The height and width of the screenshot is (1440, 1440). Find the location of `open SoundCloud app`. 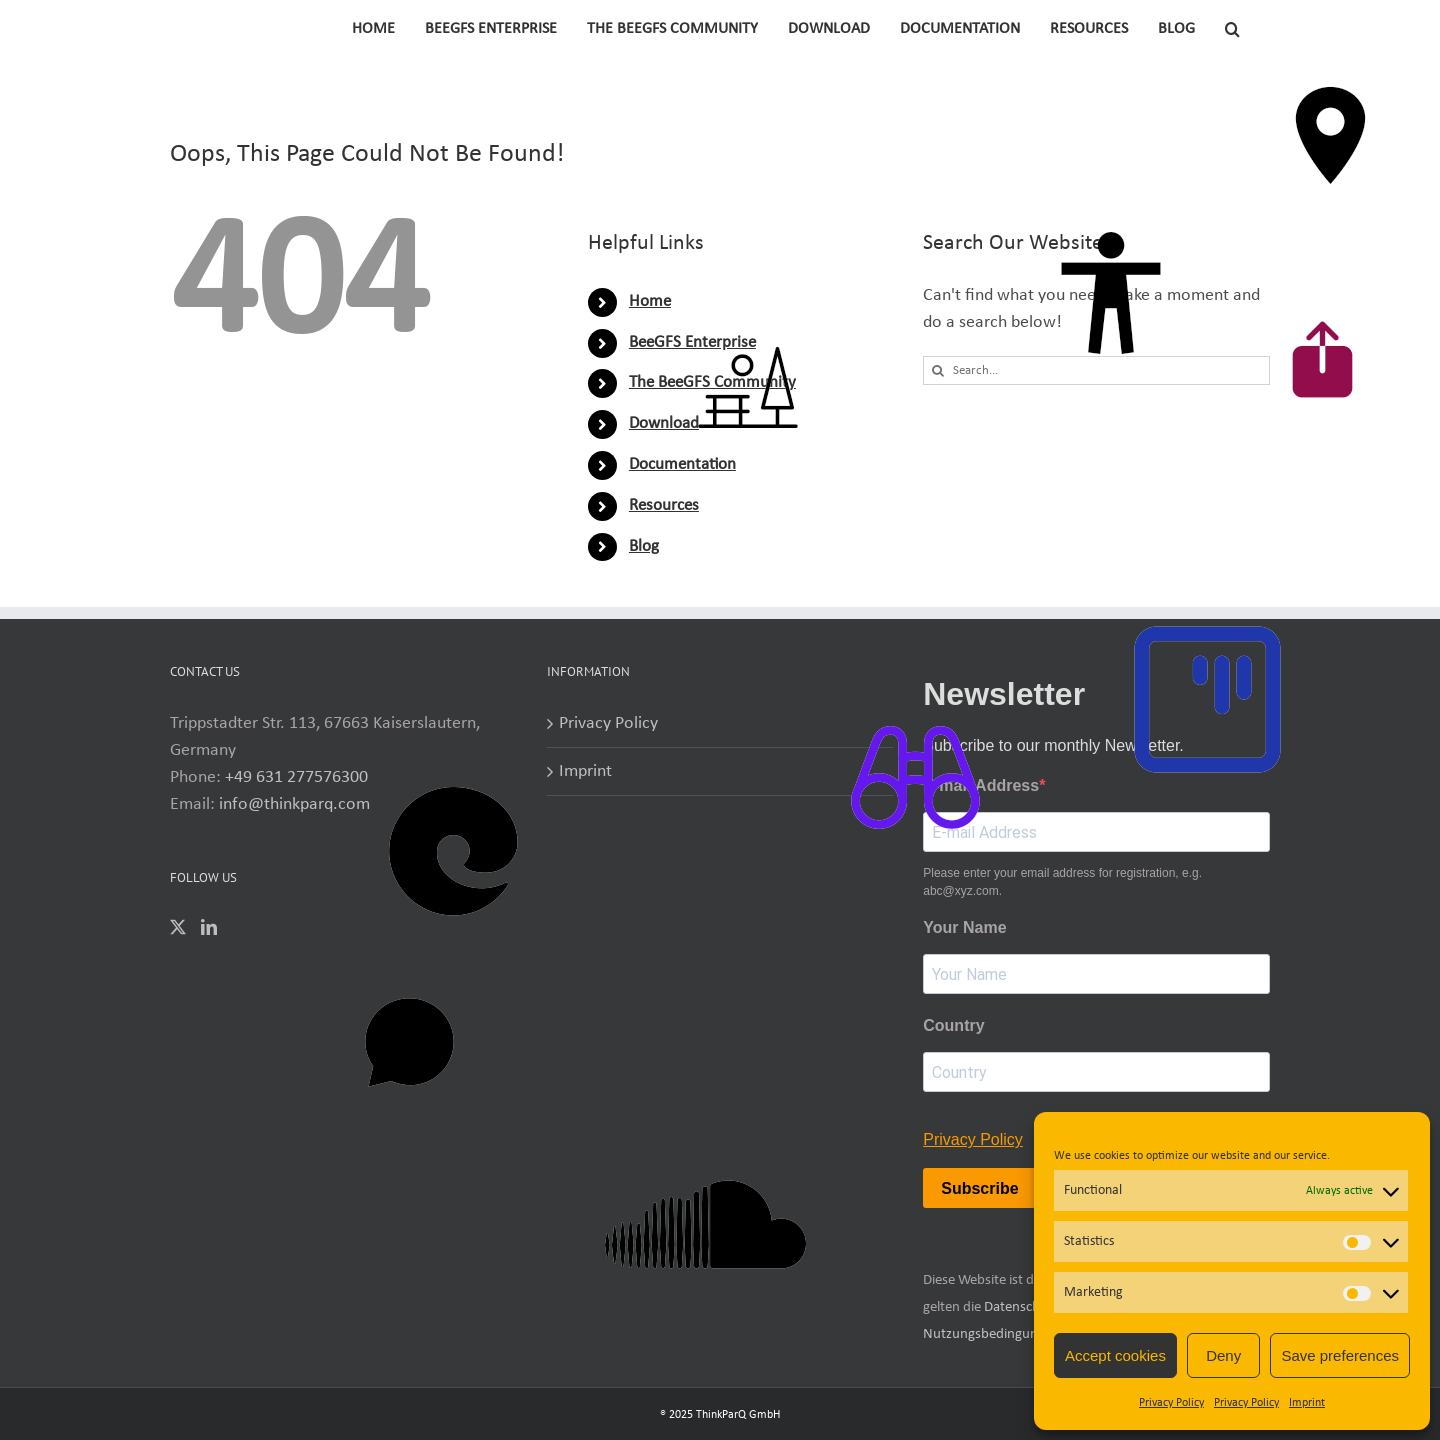

open SoundCloud app is located at coordinates (705, 1224).